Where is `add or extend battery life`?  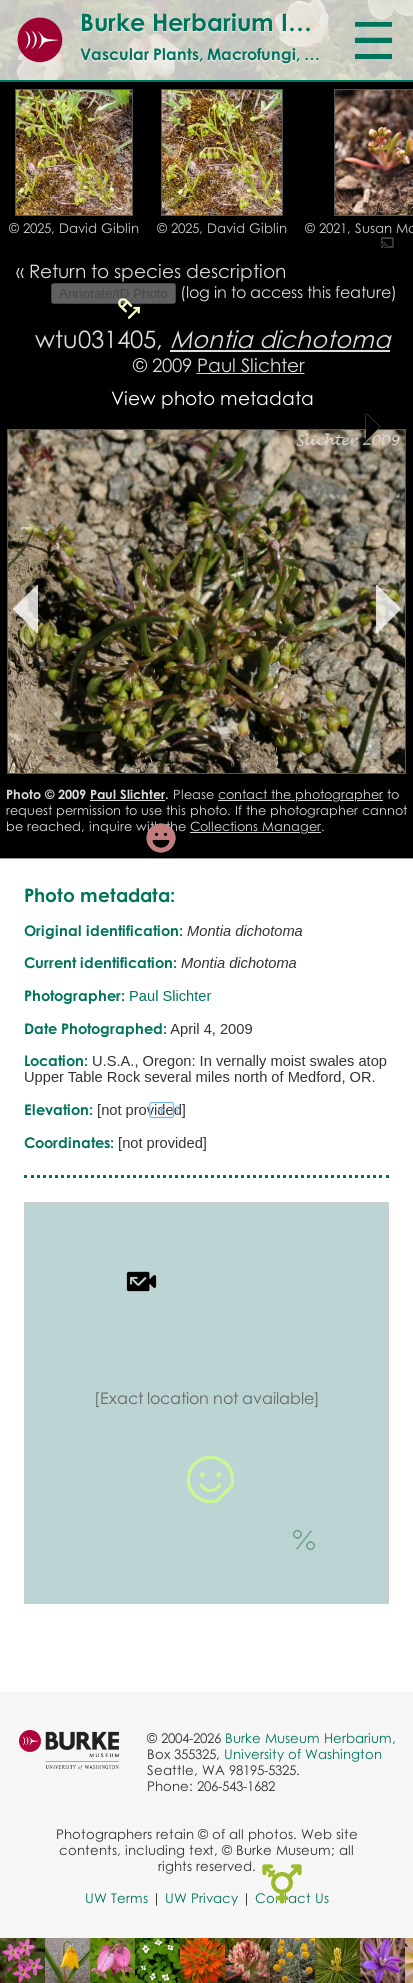
add or extend battery life is located at coordinates (163, 1110).